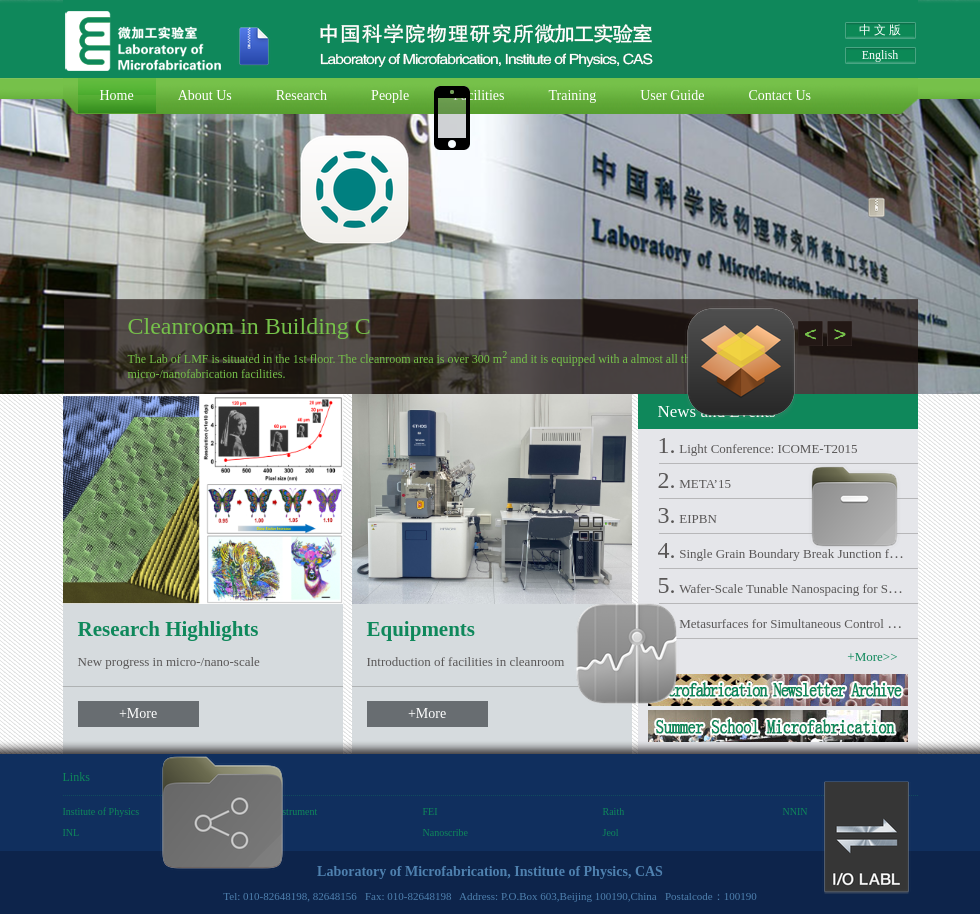  I want to click on open the stocks app, so click(626, 653).